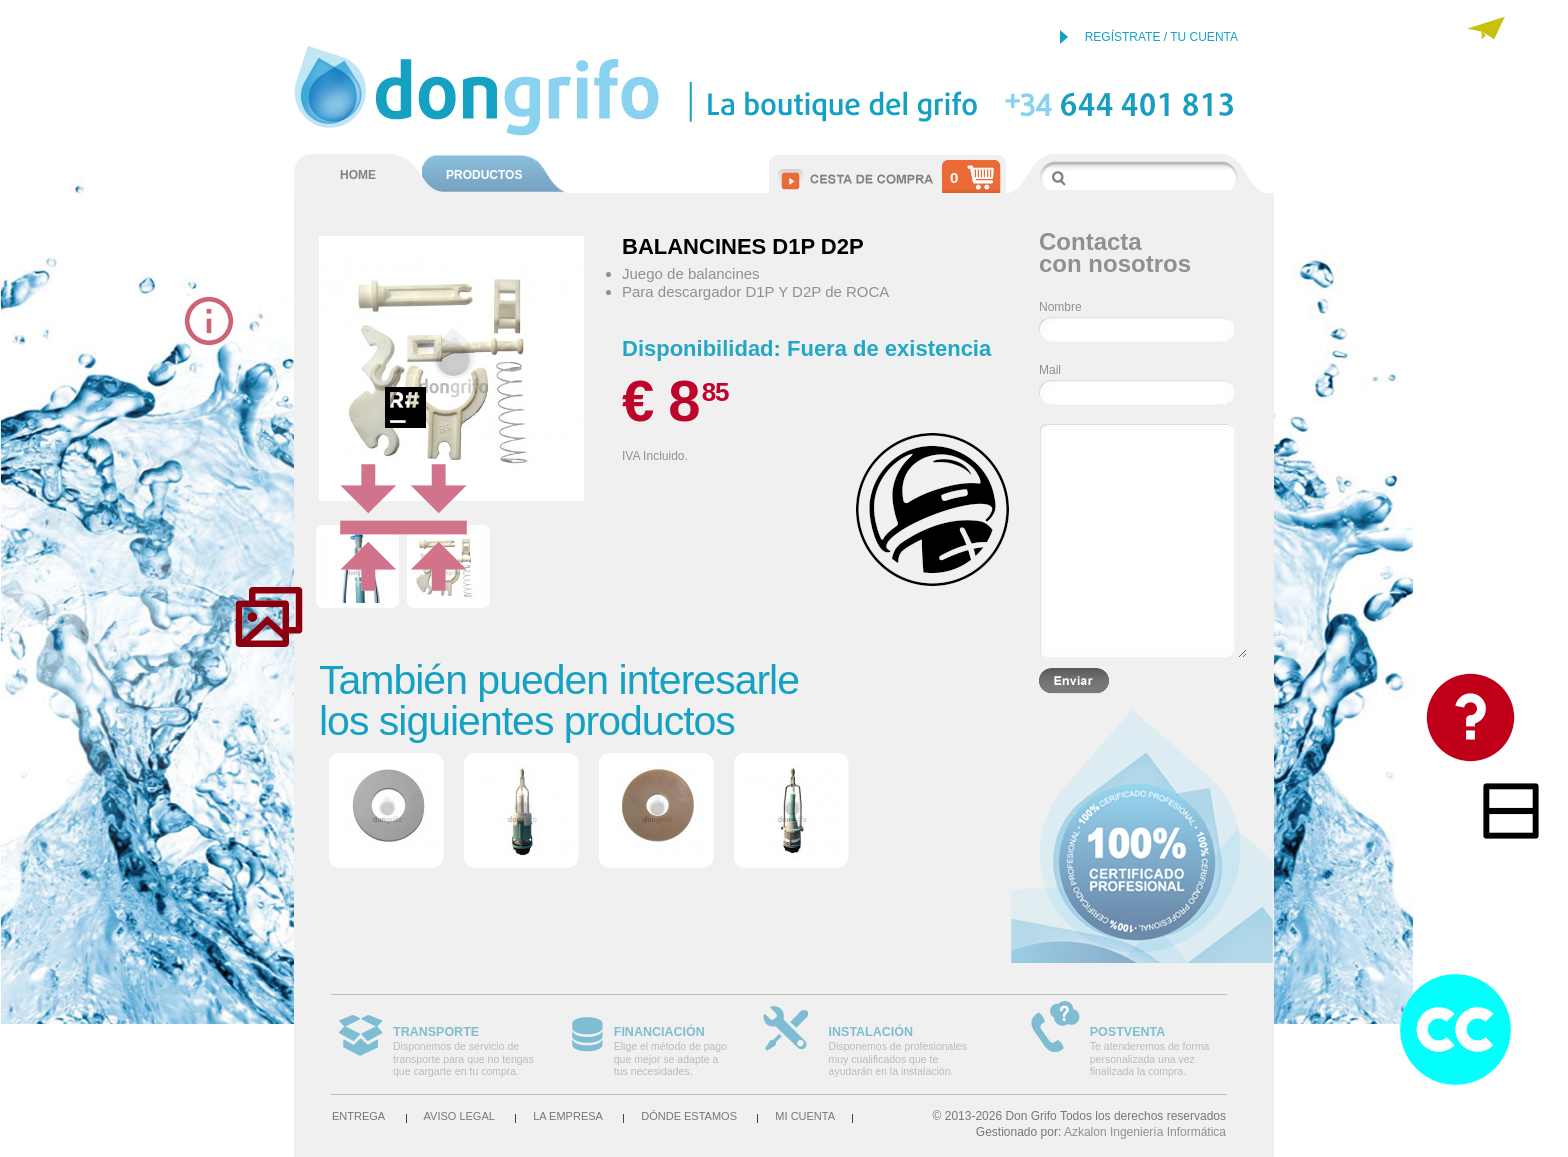  I want to click on switch to horizontal row layout, so click(1511, 811).